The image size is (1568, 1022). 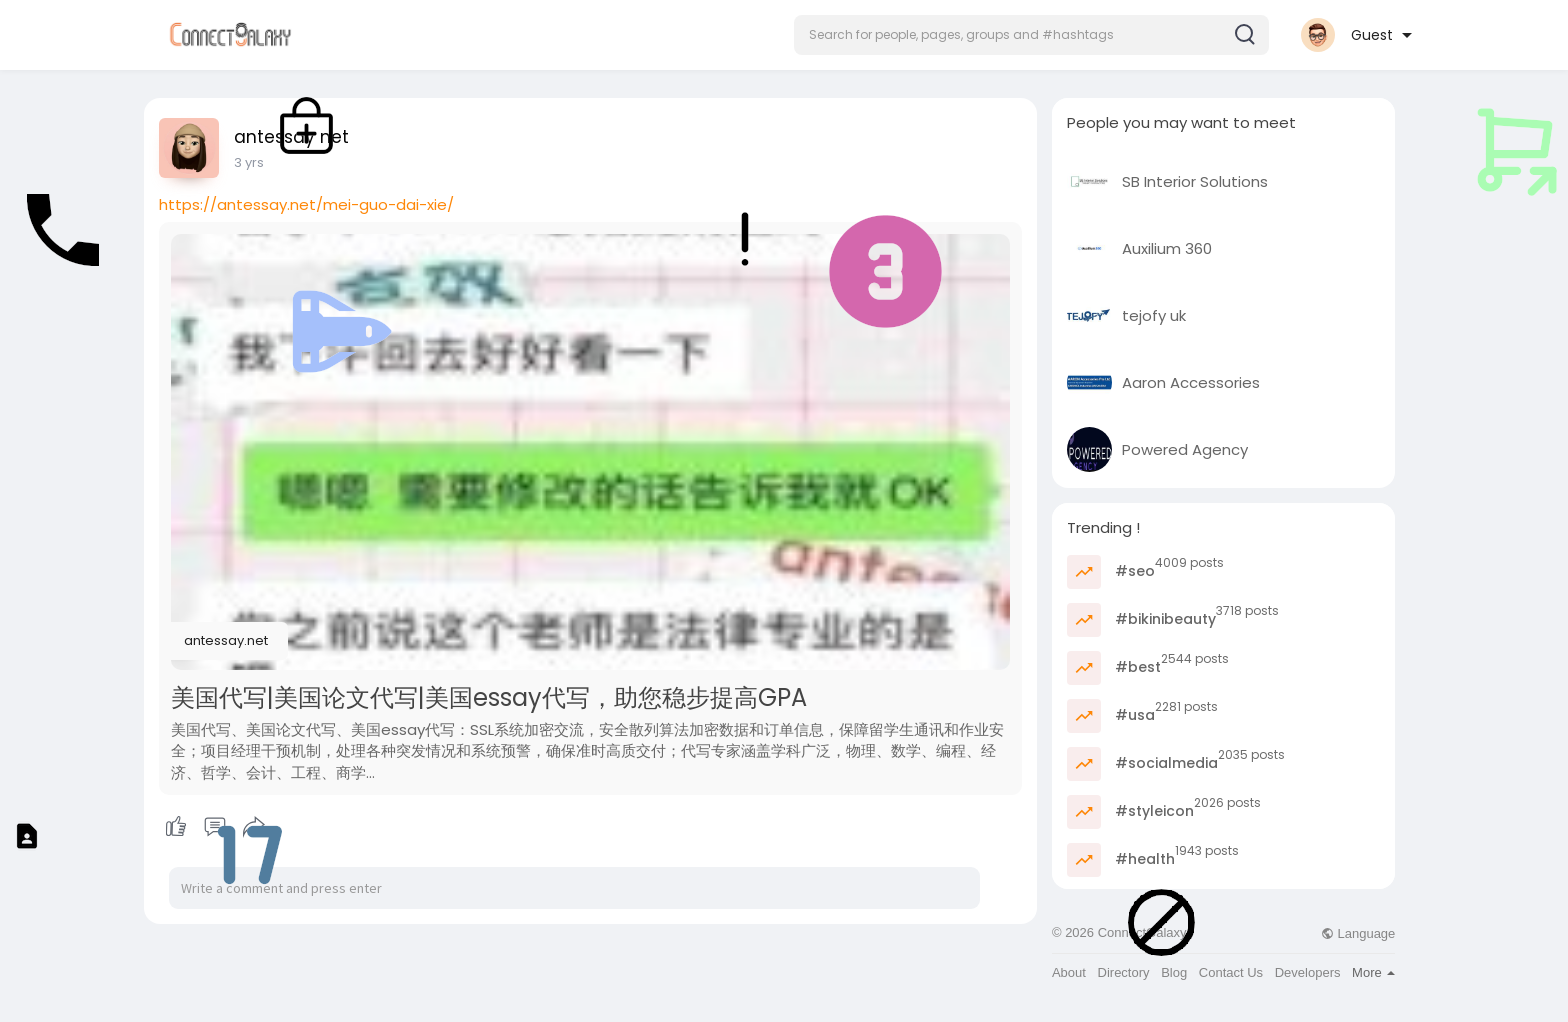 What do you see at coordinates (885, 271) in the screenshot?
I see `step 3 in a multi-step process or wizard` at bounding box center [885, 271].